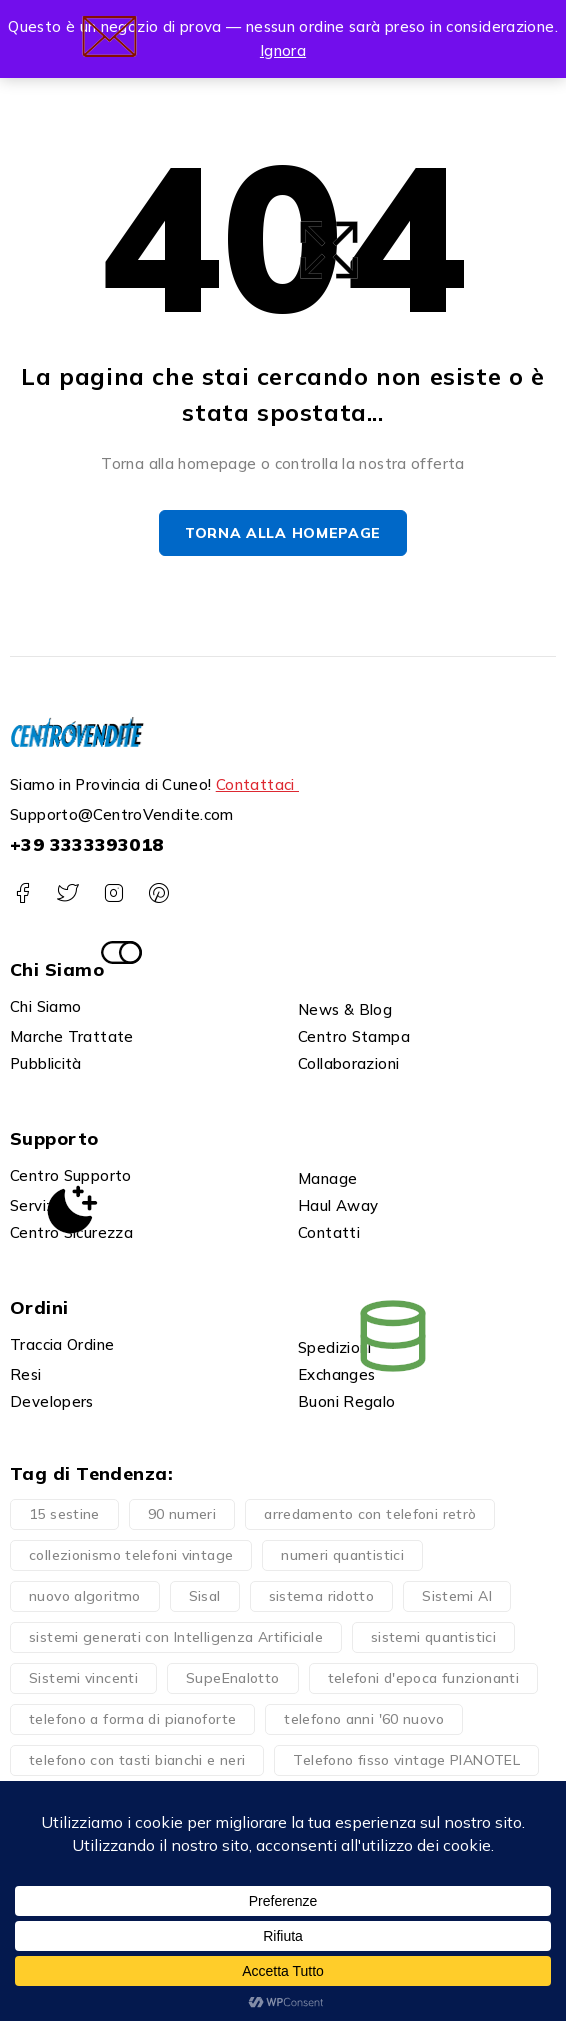 The image size is (566, 2021). Describe the element at coordinates (393, 1336) in the screenshot. I see `access database management` at that location.